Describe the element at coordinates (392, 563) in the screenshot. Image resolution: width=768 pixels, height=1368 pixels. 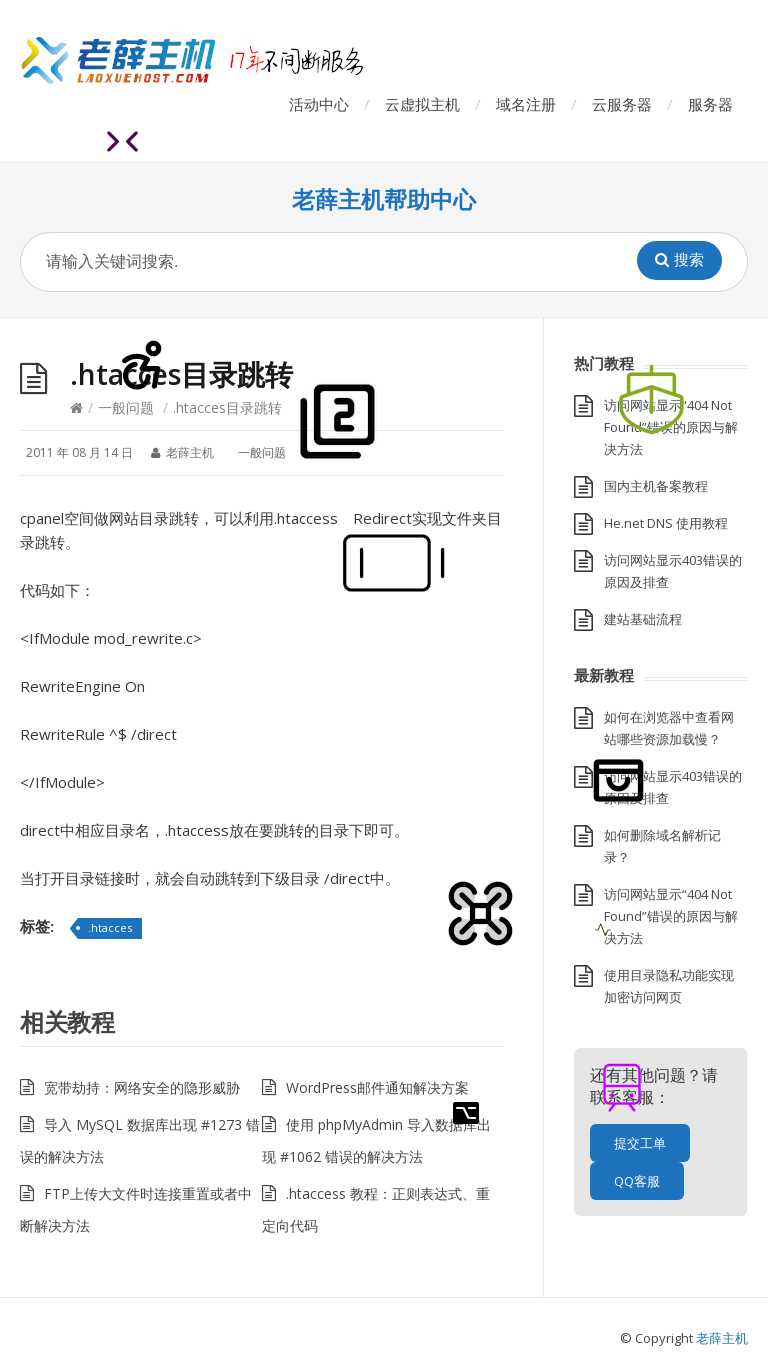
I see `indicates low battery status` at that location.